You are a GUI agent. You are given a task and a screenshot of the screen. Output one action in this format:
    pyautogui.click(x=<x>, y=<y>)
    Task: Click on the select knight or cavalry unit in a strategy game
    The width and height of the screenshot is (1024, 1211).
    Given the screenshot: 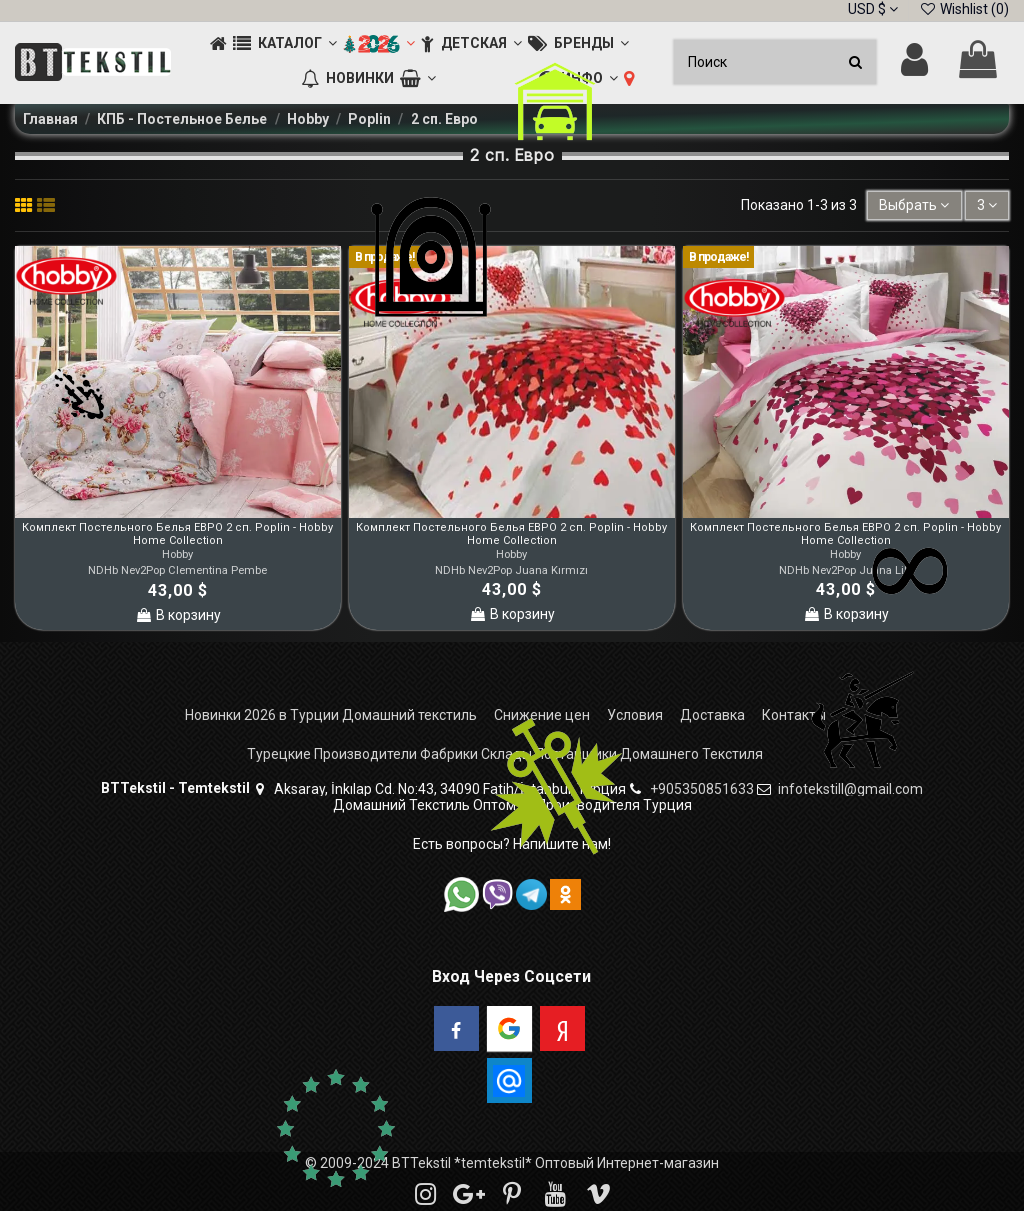 What is the action you would take?
    pyautogui.click(x=862, y=719)
    